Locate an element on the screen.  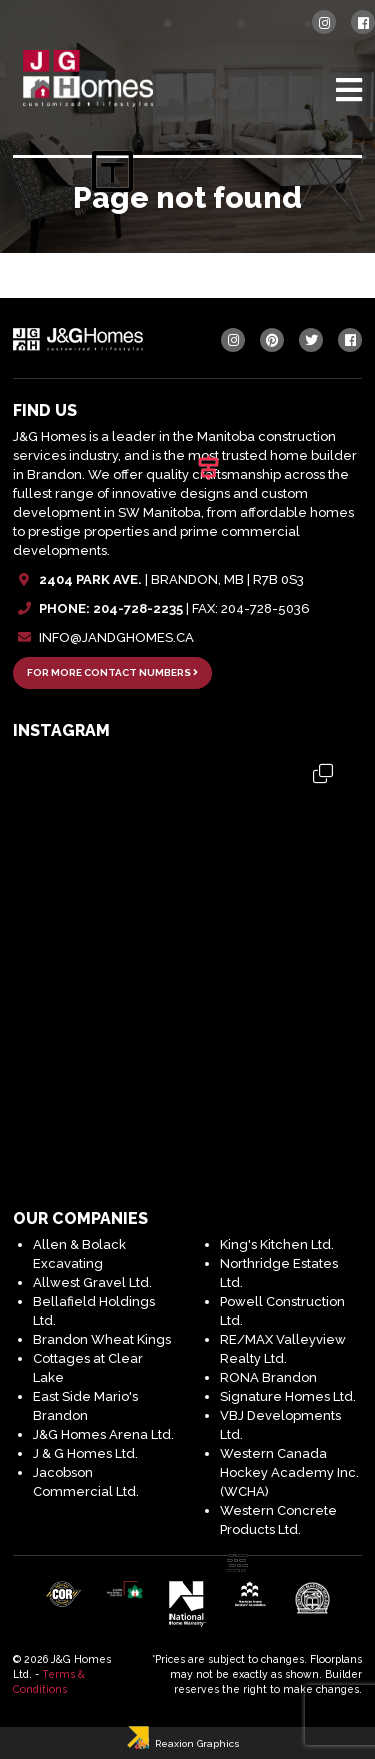
indicates misty or foggy weather conditions is located at coordinates (237, 1562).